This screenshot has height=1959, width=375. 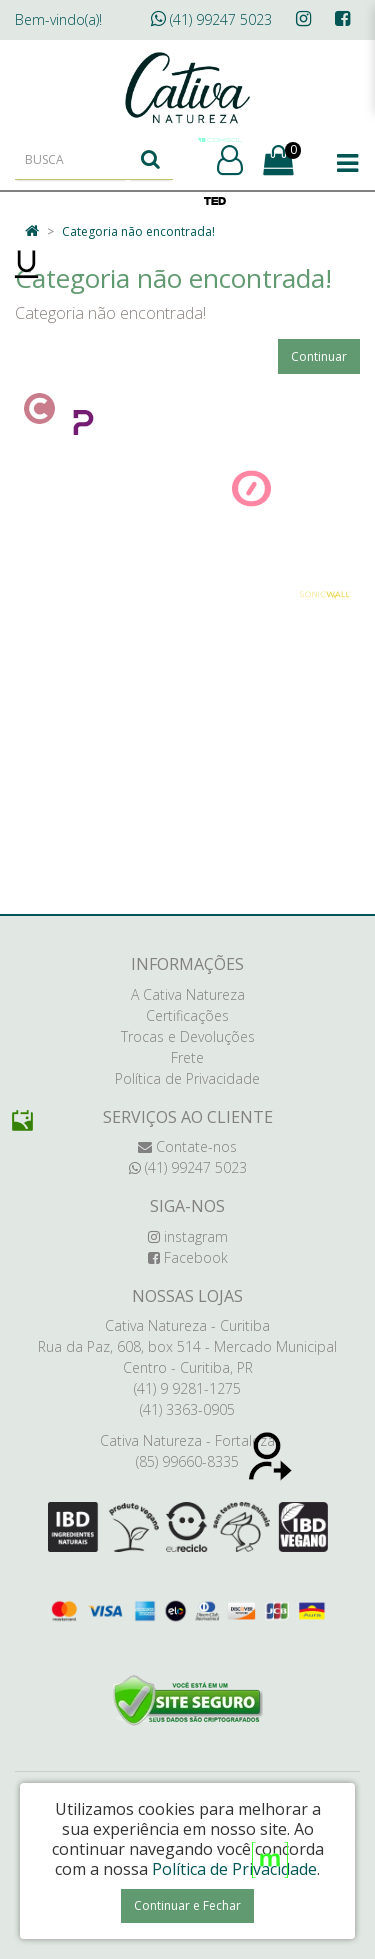 What do you see at coordinates (83, 422) in the screenshot?
I see `open Proton app or services` at bounding box center [83, 422].